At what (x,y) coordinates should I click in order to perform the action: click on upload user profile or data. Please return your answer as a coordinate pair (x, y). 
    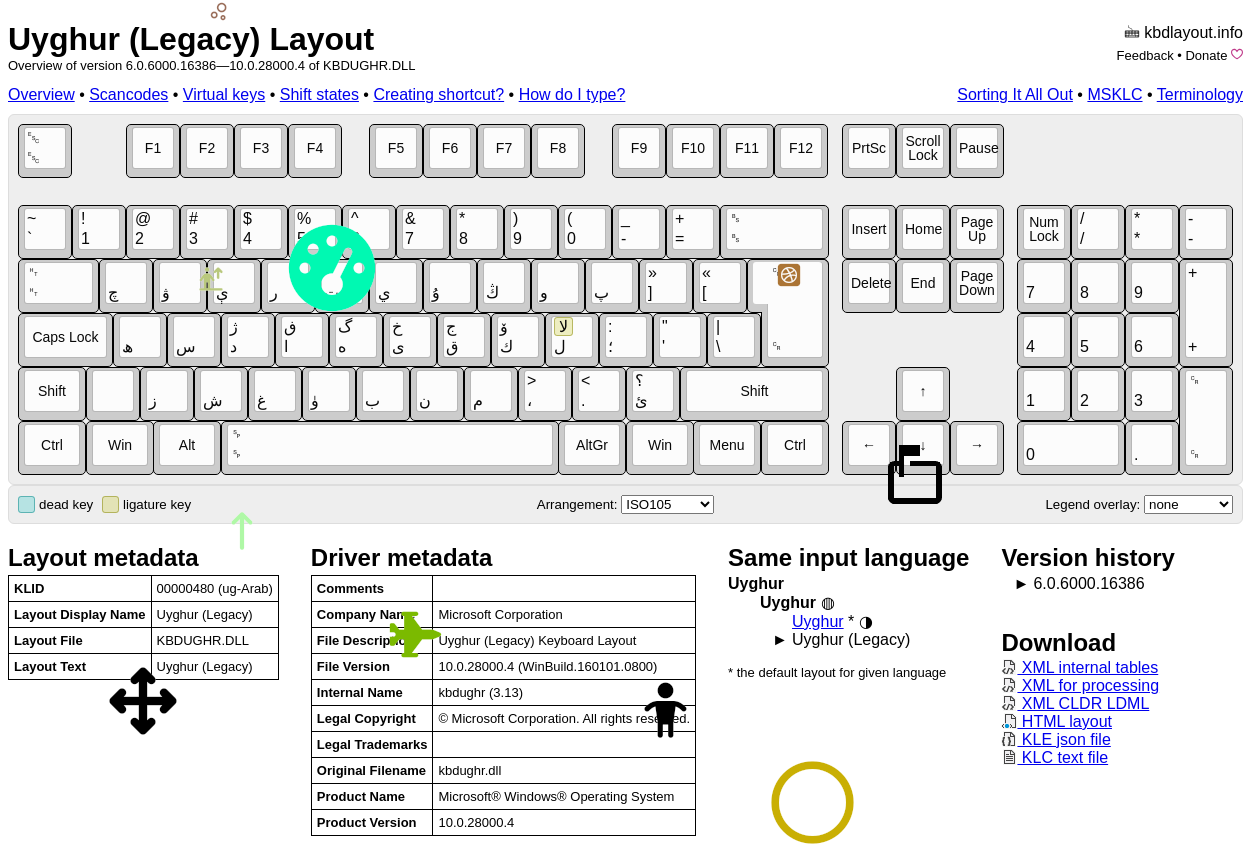
    Looking at the image, I should click on (211, 279).